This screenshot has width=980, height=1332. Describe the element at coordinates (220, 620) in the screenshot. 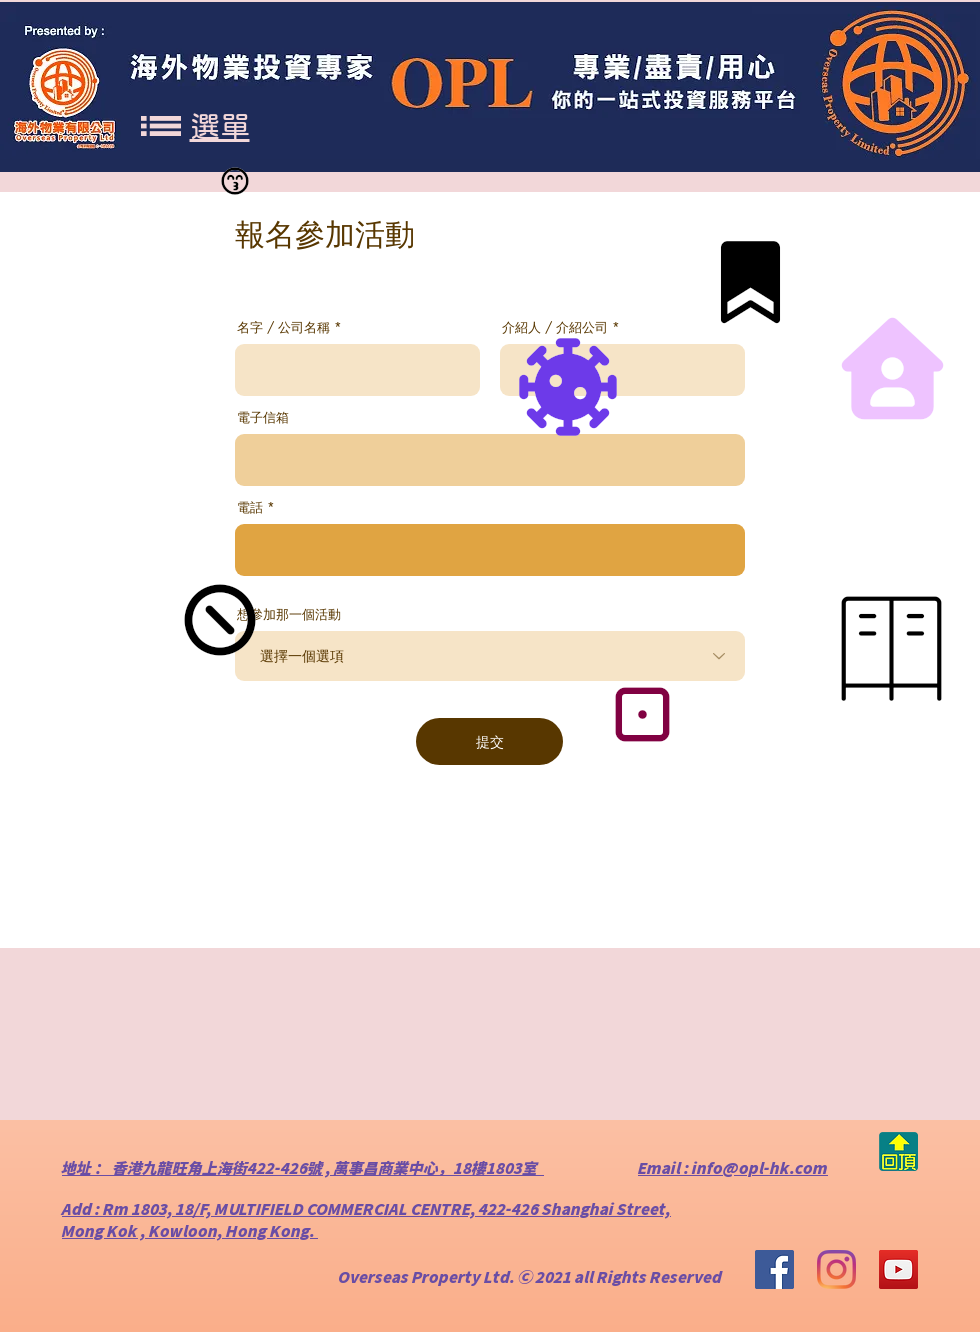

I see `indicates a prohibited or restricted action` at that location.